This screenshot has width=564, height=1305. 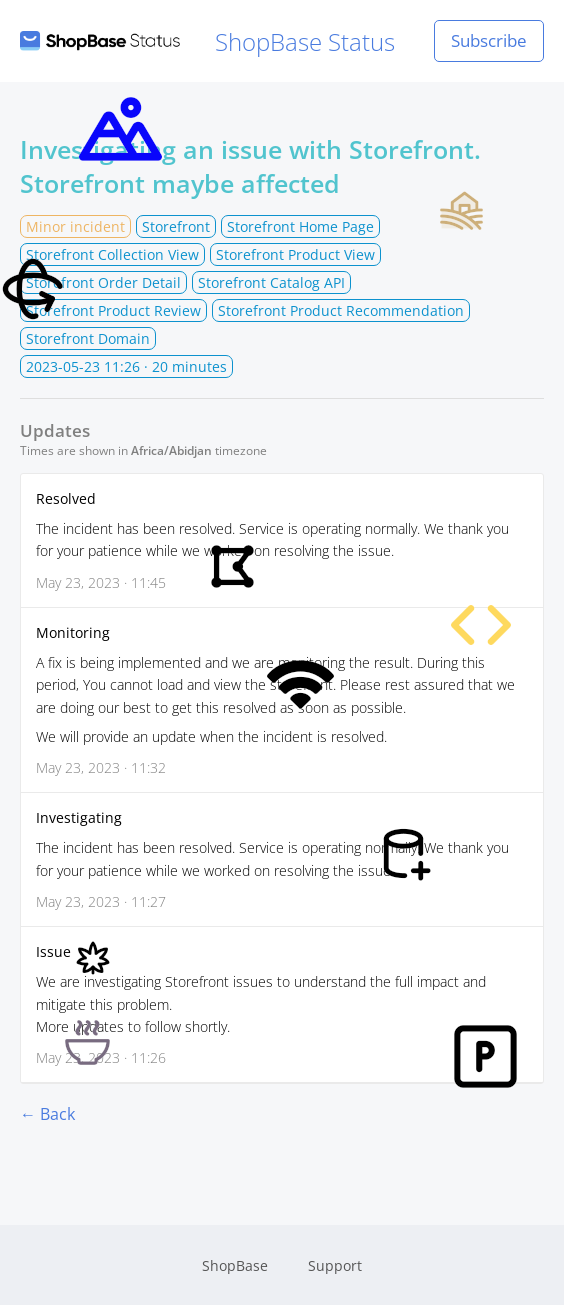 I want to click on access farm or agricultural settings, so click(x=461, y=211).